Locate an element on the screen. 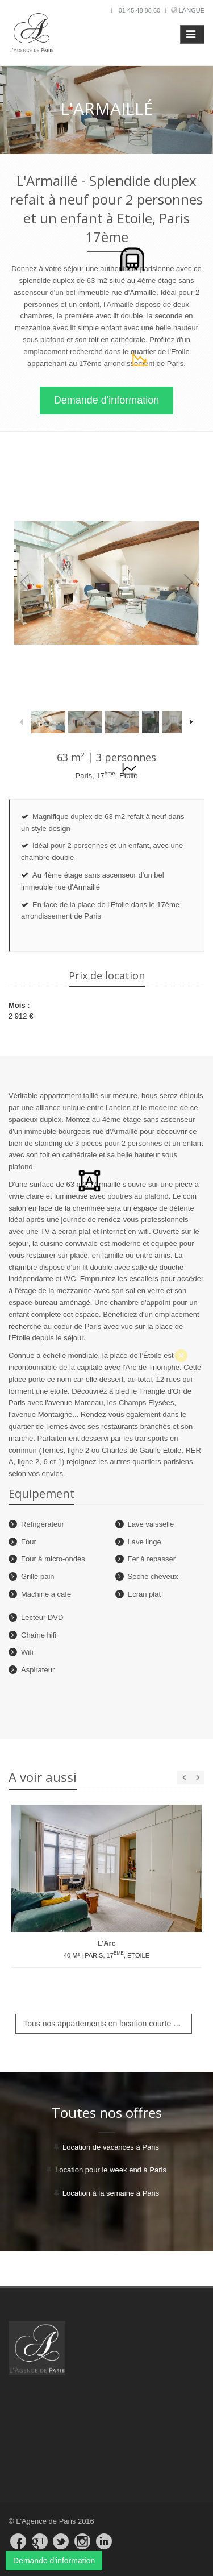 The height and width of the screenshot is (2576, 213). edit text box formatting is located at coordinates (89, 1181).